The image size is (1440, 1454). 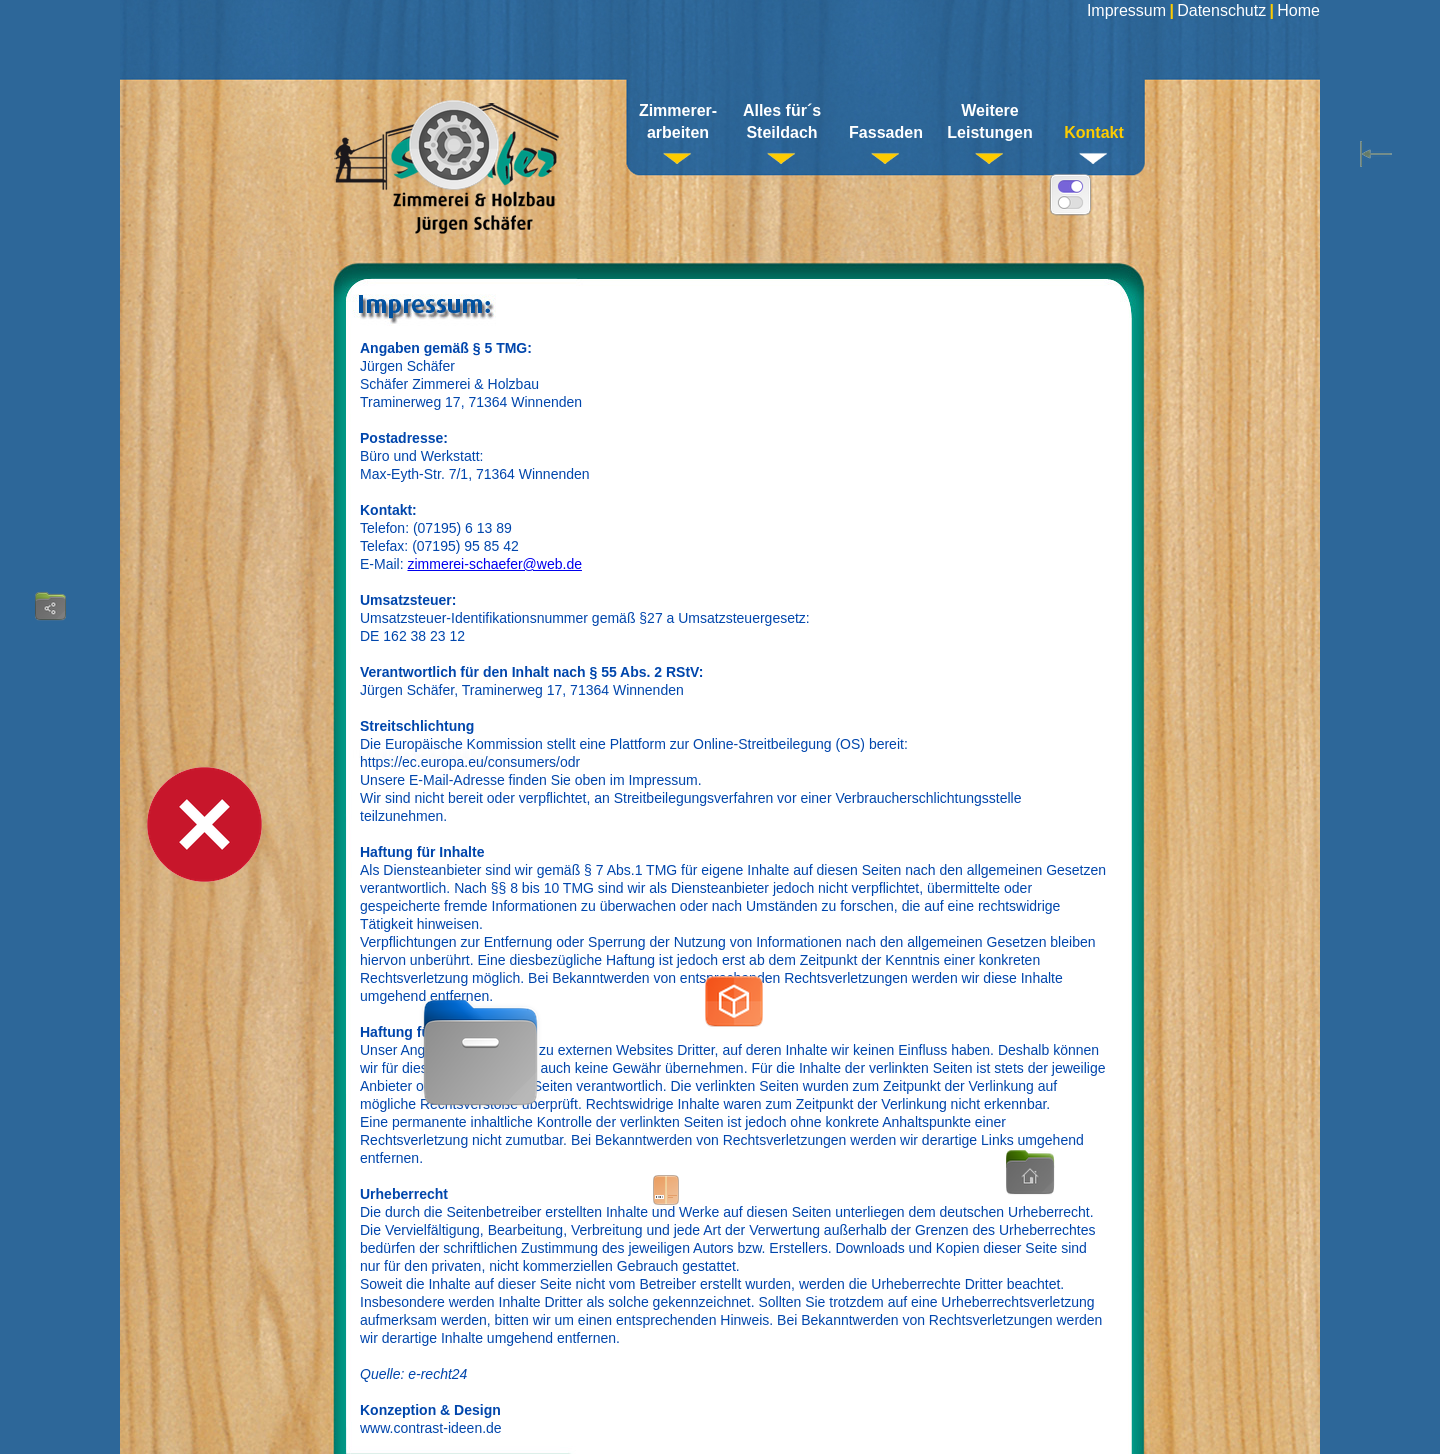 What do you see at coordinates (1376, 154) in the screenshot?
I see `go to the first item in a list or sequence` at bounding box center [1376, 154].